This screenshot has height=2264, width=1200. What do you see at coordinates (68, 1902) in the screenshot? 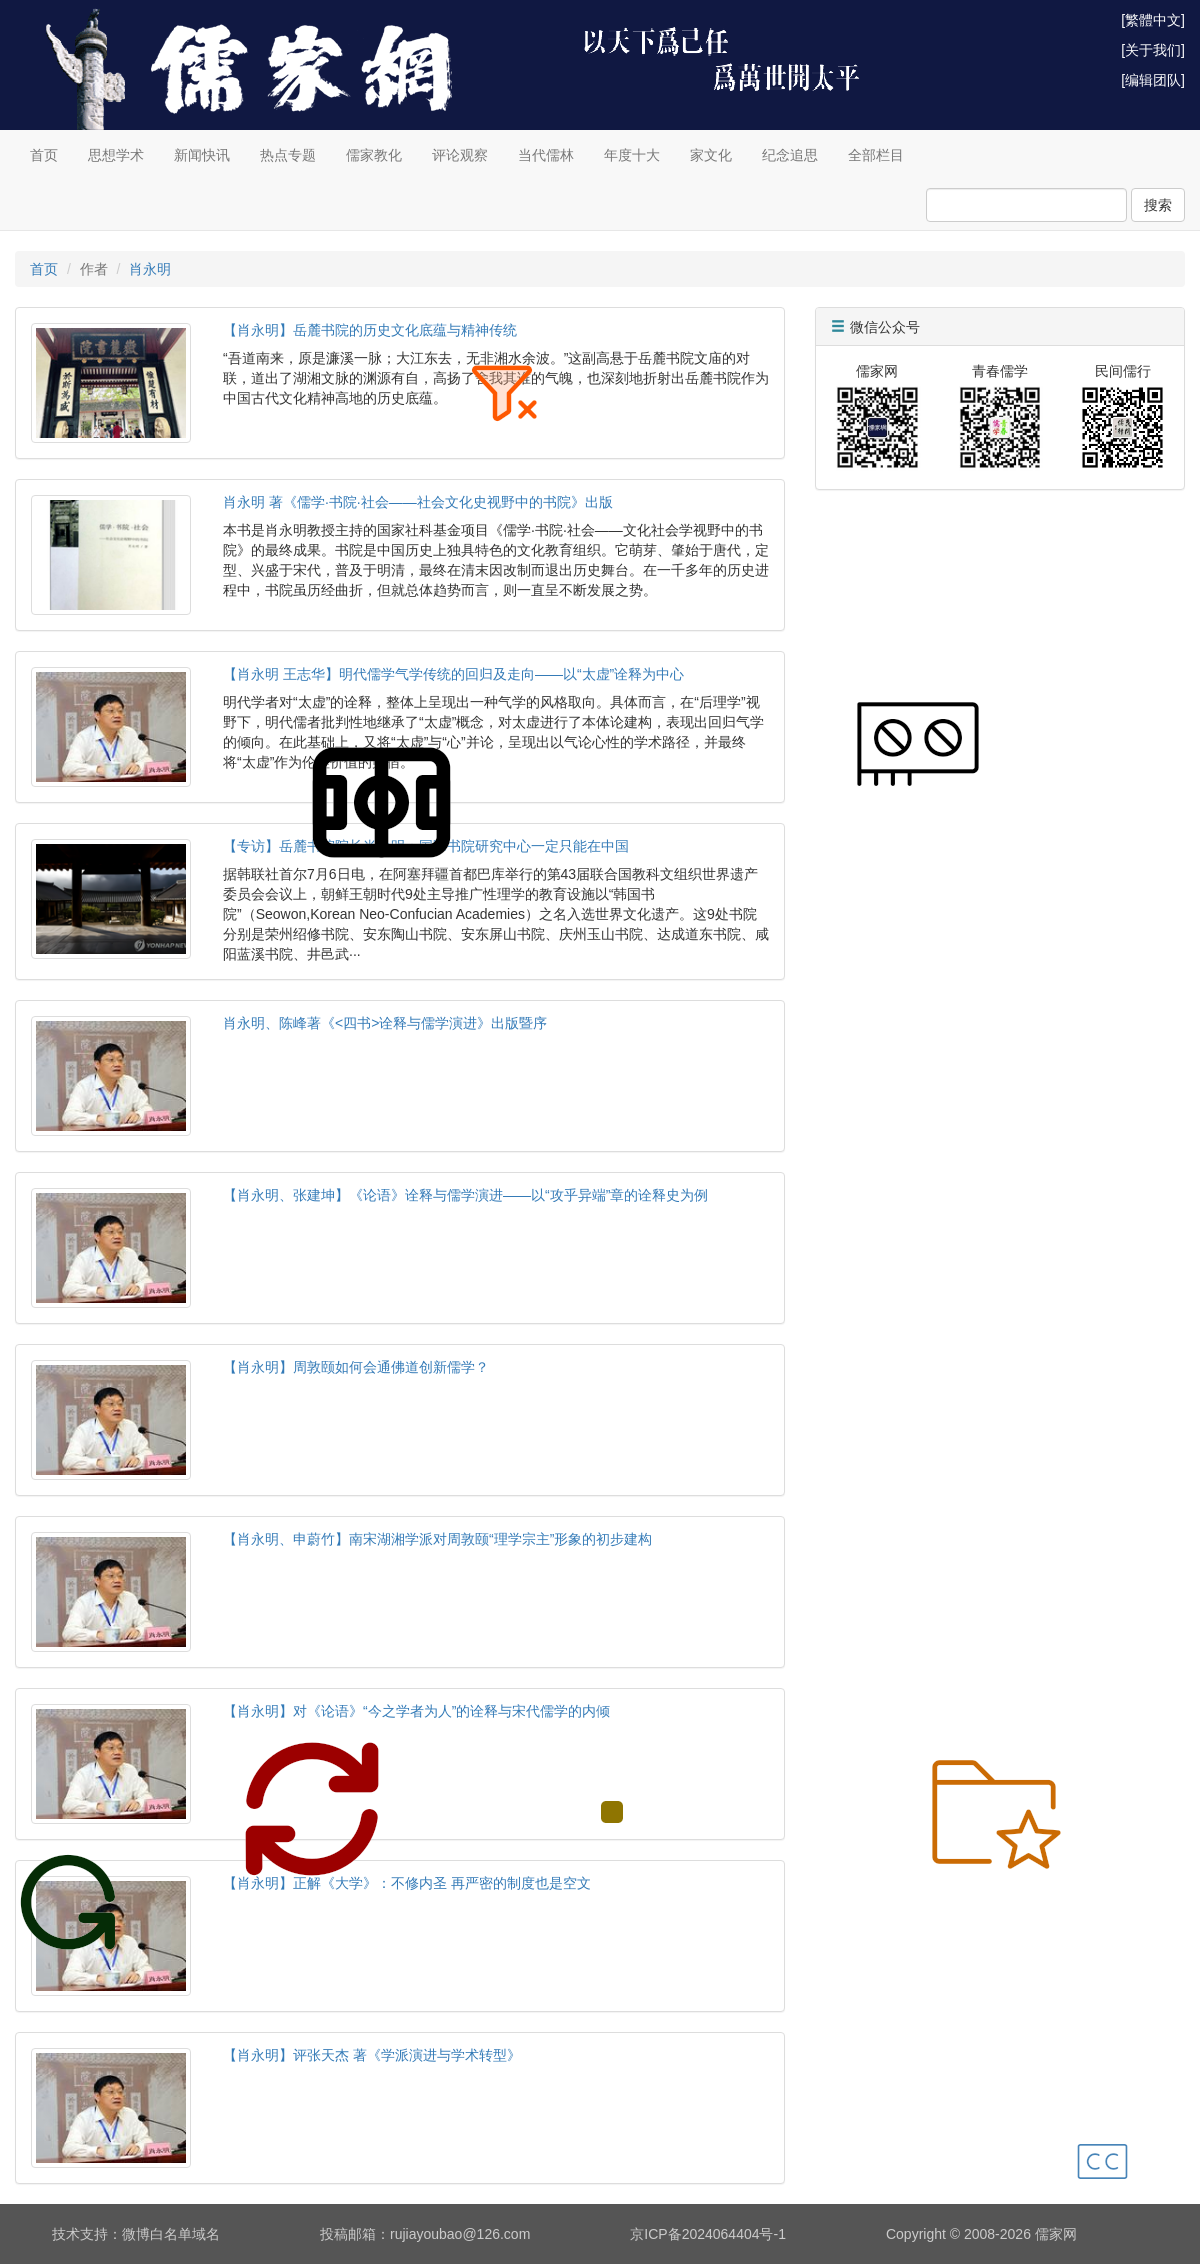
I see `rotate an image or object` at bounding box center [68, 1902].